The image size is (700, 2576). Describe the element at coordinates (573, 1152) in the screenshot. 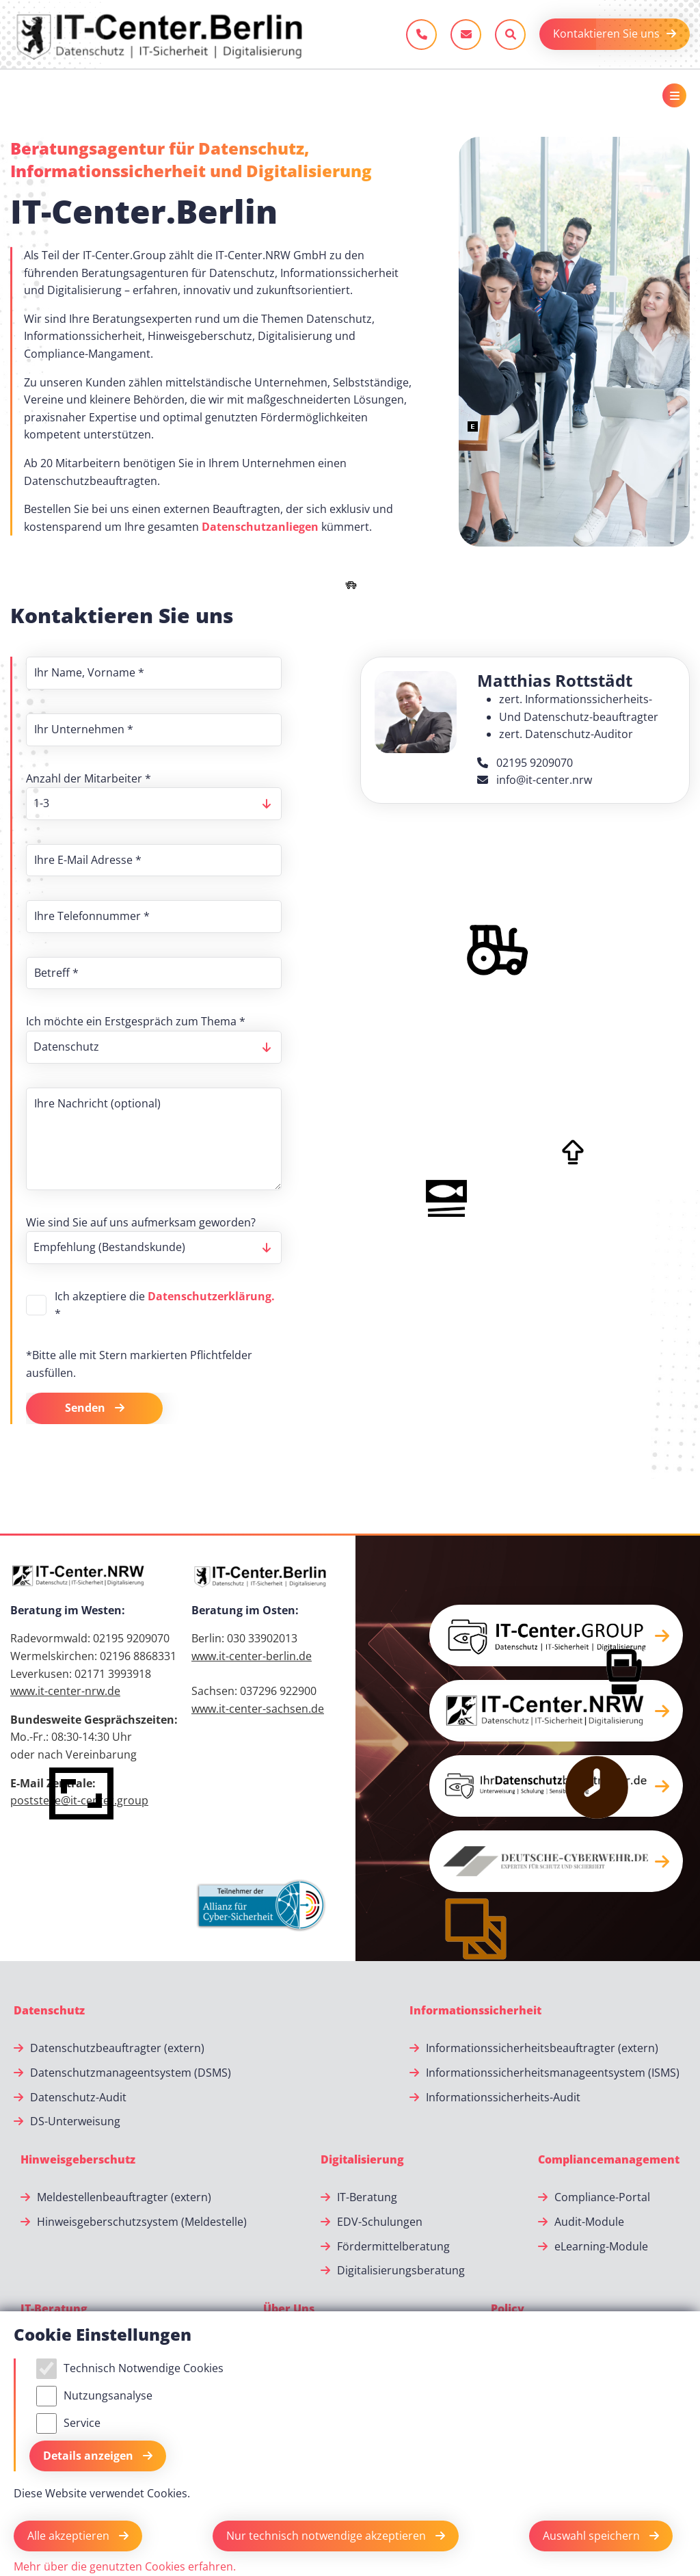

I see `upload a file or document` at that location.